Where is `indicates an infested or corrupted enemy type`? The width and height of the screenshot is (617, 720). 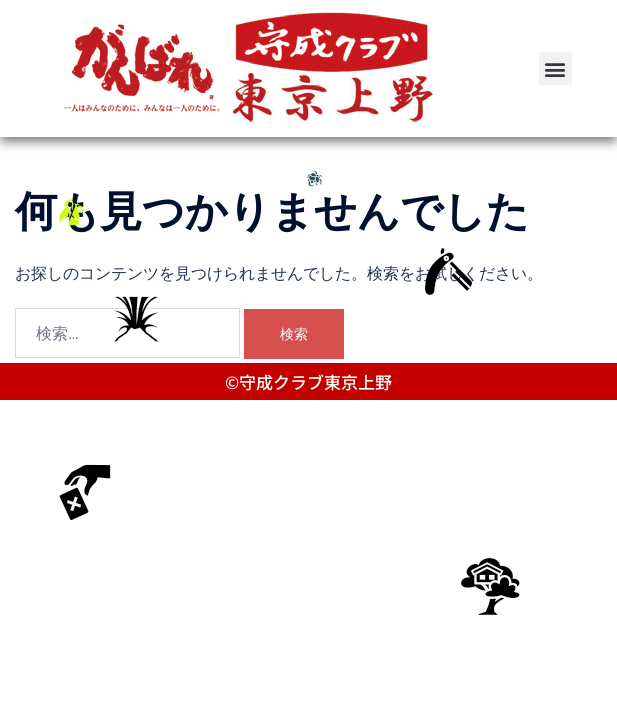
indicates an infested or corrupted enemy type is located at coordinates (314, 178).